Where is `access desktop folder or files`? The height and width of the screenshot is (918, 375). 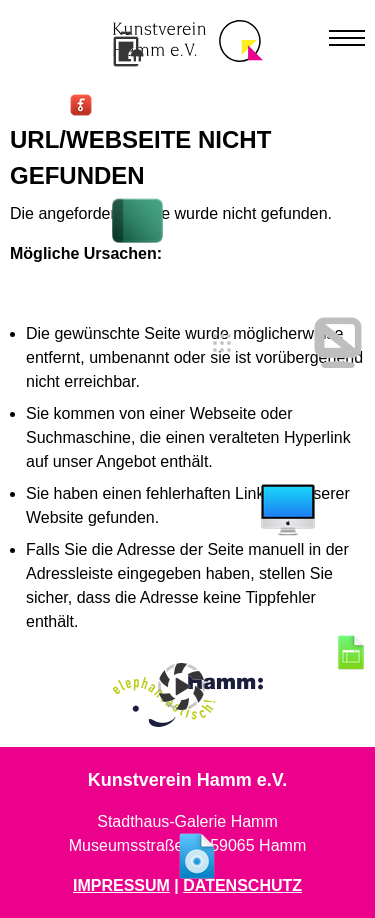
access desktop folder or files is located at coordinates (137, 219).